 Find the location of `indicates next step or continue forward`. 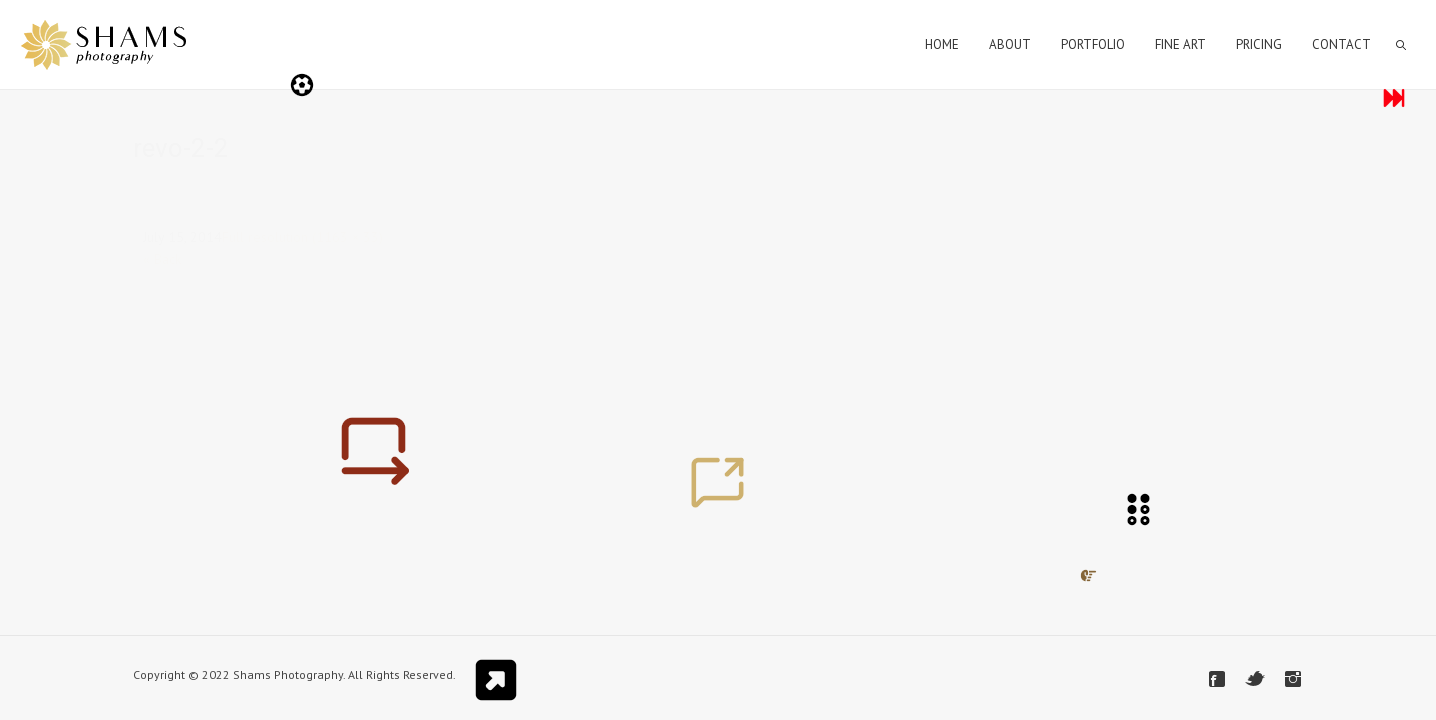

indicates next step or continue forward is located at coordinates (1088, 575).